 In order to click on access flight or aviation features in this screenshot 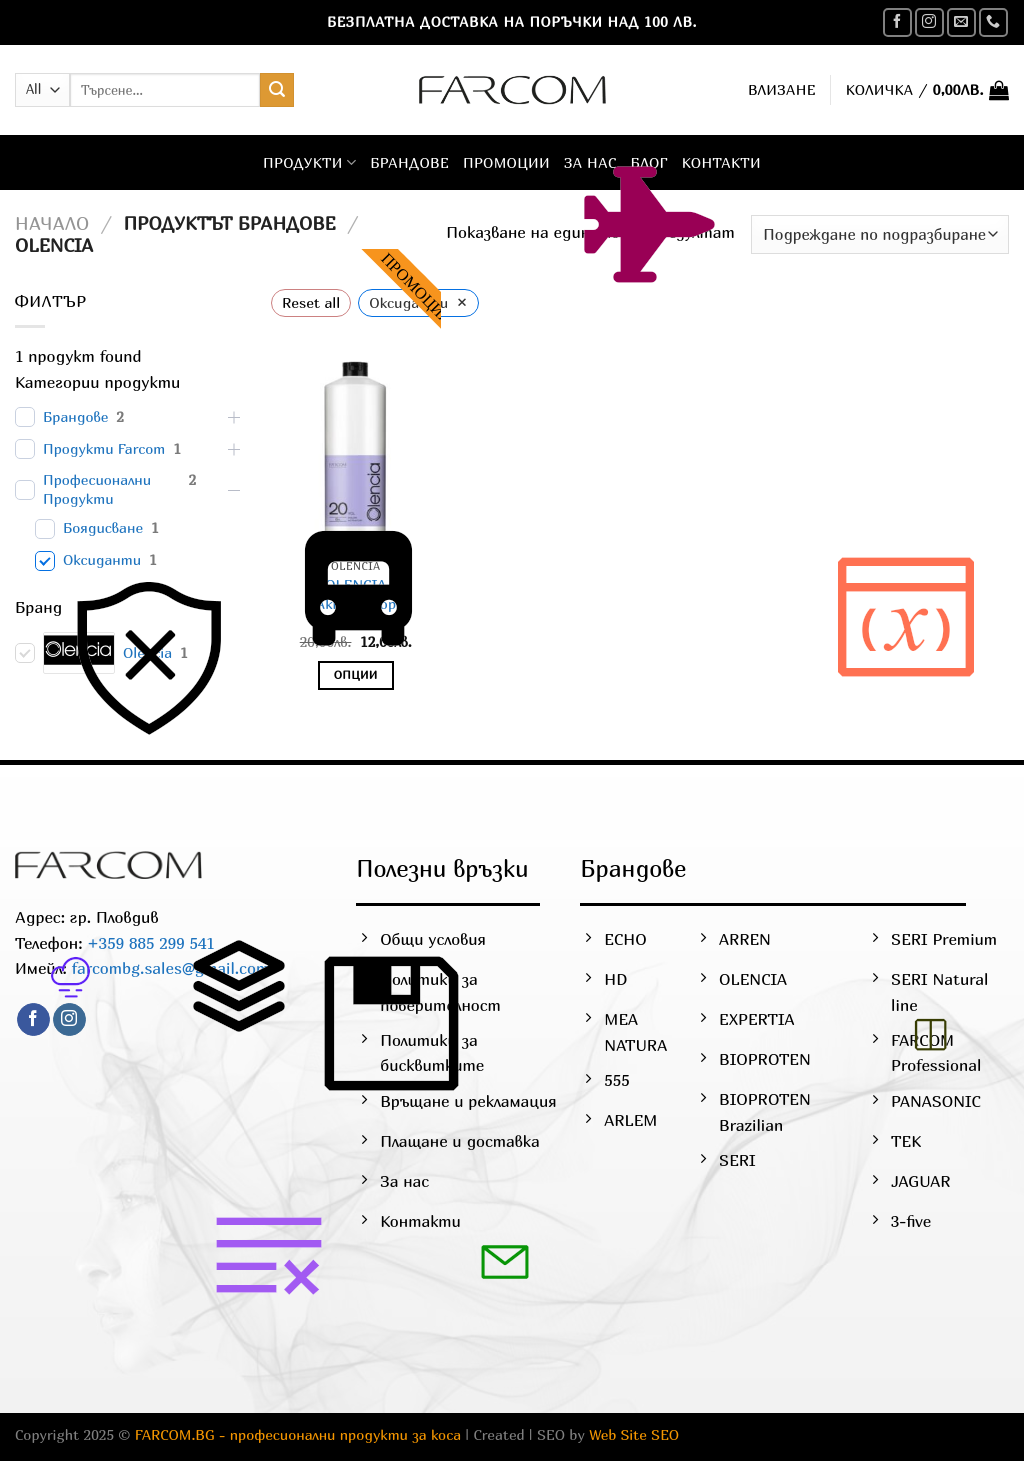, I will do `click(649, 224)`.